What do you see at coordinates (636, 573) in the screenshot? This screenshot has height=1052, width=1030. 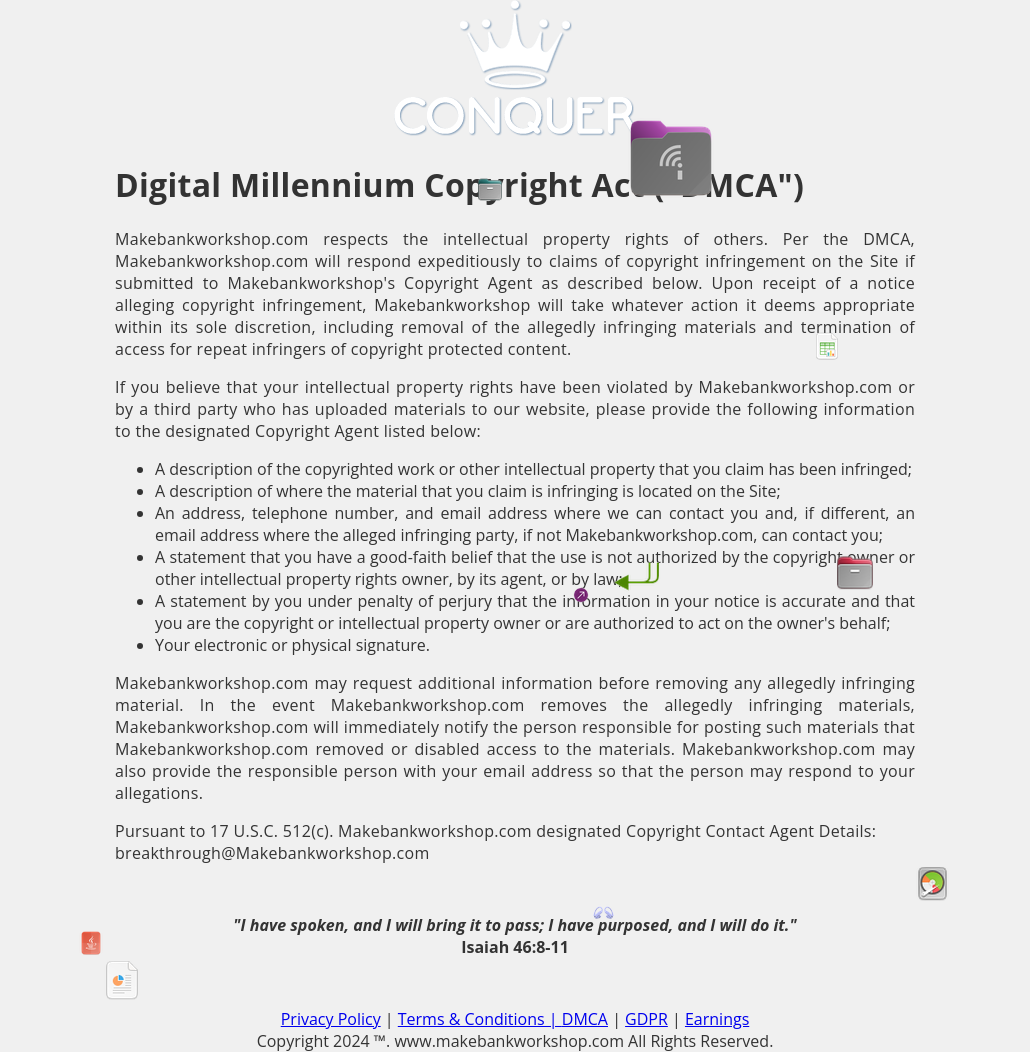 I see `reply to all recipients of an email` at bounding box center [636, 573].